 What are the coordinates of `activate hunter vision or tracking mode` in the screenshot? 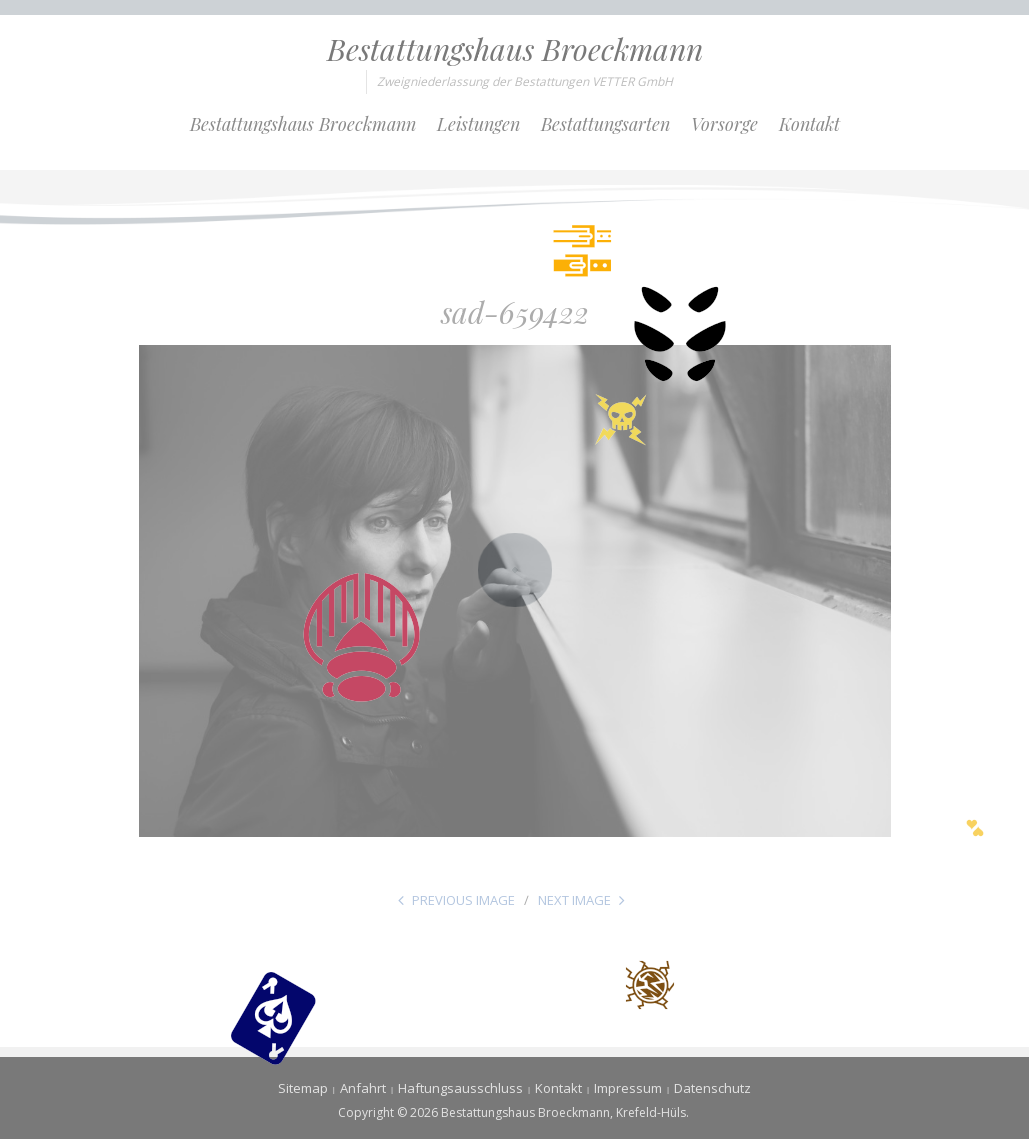 It's located at (680, 334).